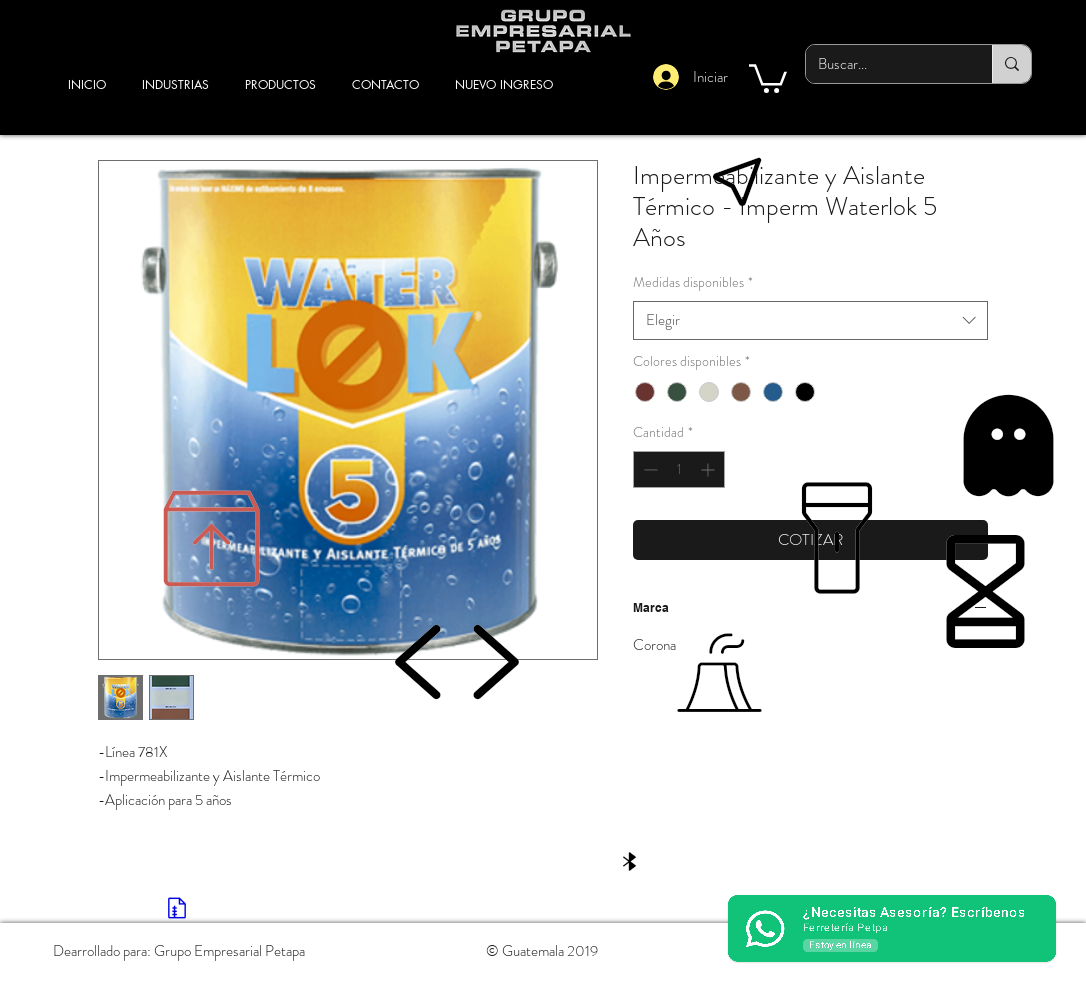 This screenshot has width=1086, height=985. What do you see at coordinates (737, 181) in the screenshot?
I see `share your current location` at bounding box center [737, 181].